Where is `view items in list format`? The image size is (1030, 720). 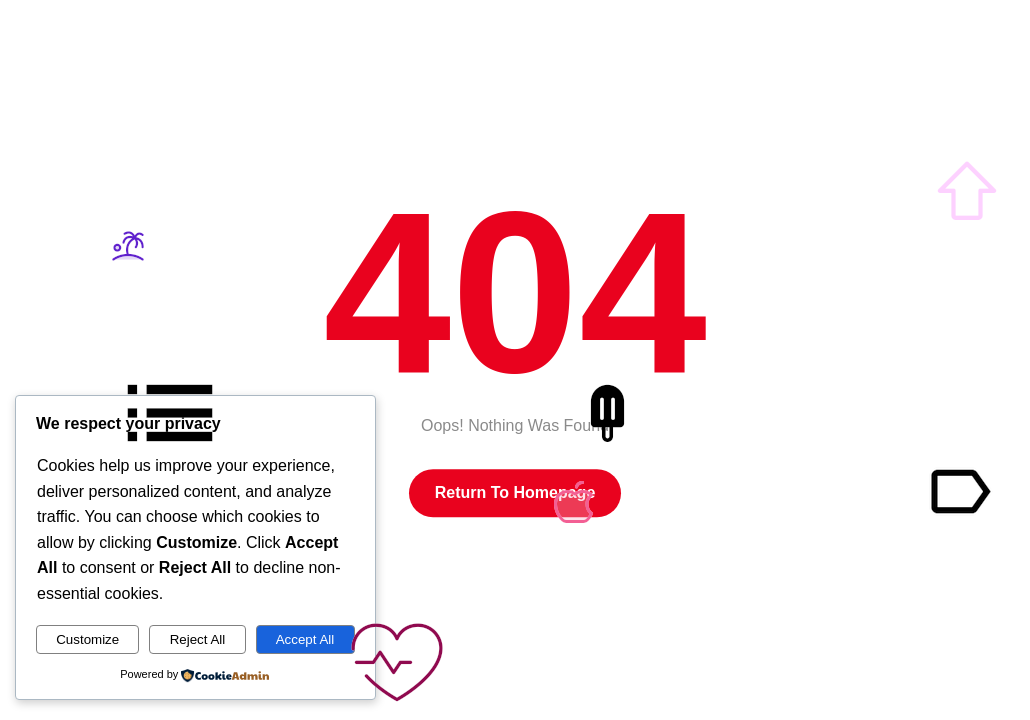
view items in list format is located at coordinates (170, 413).